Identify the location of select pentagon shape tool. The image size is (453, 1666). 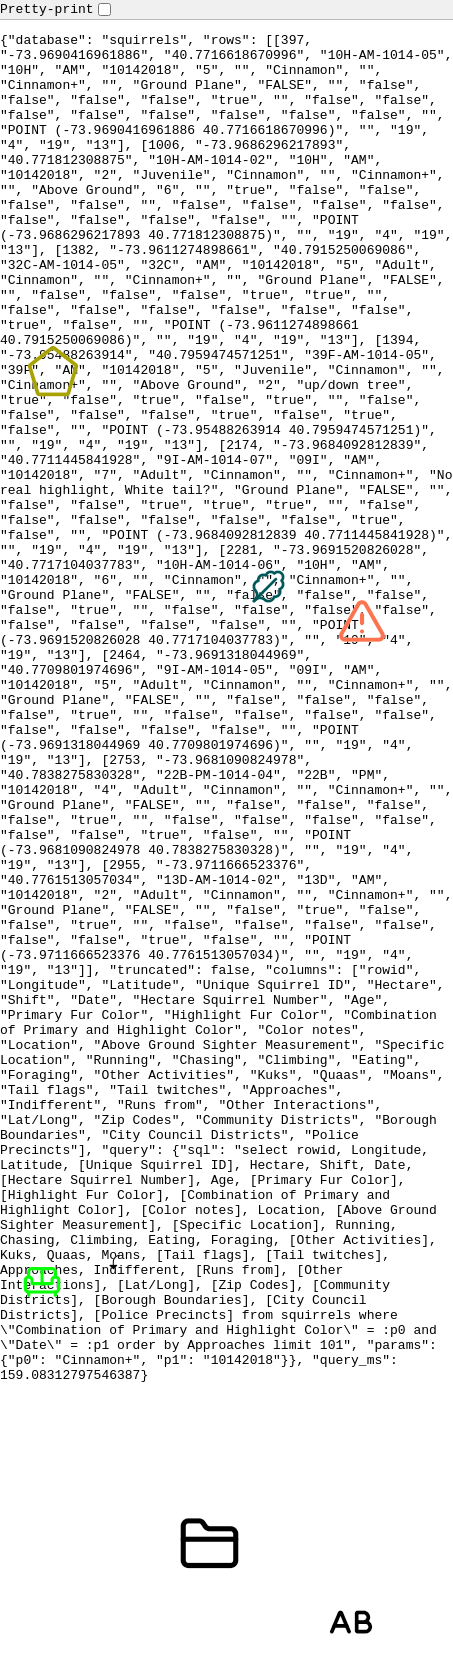
(53, 373).